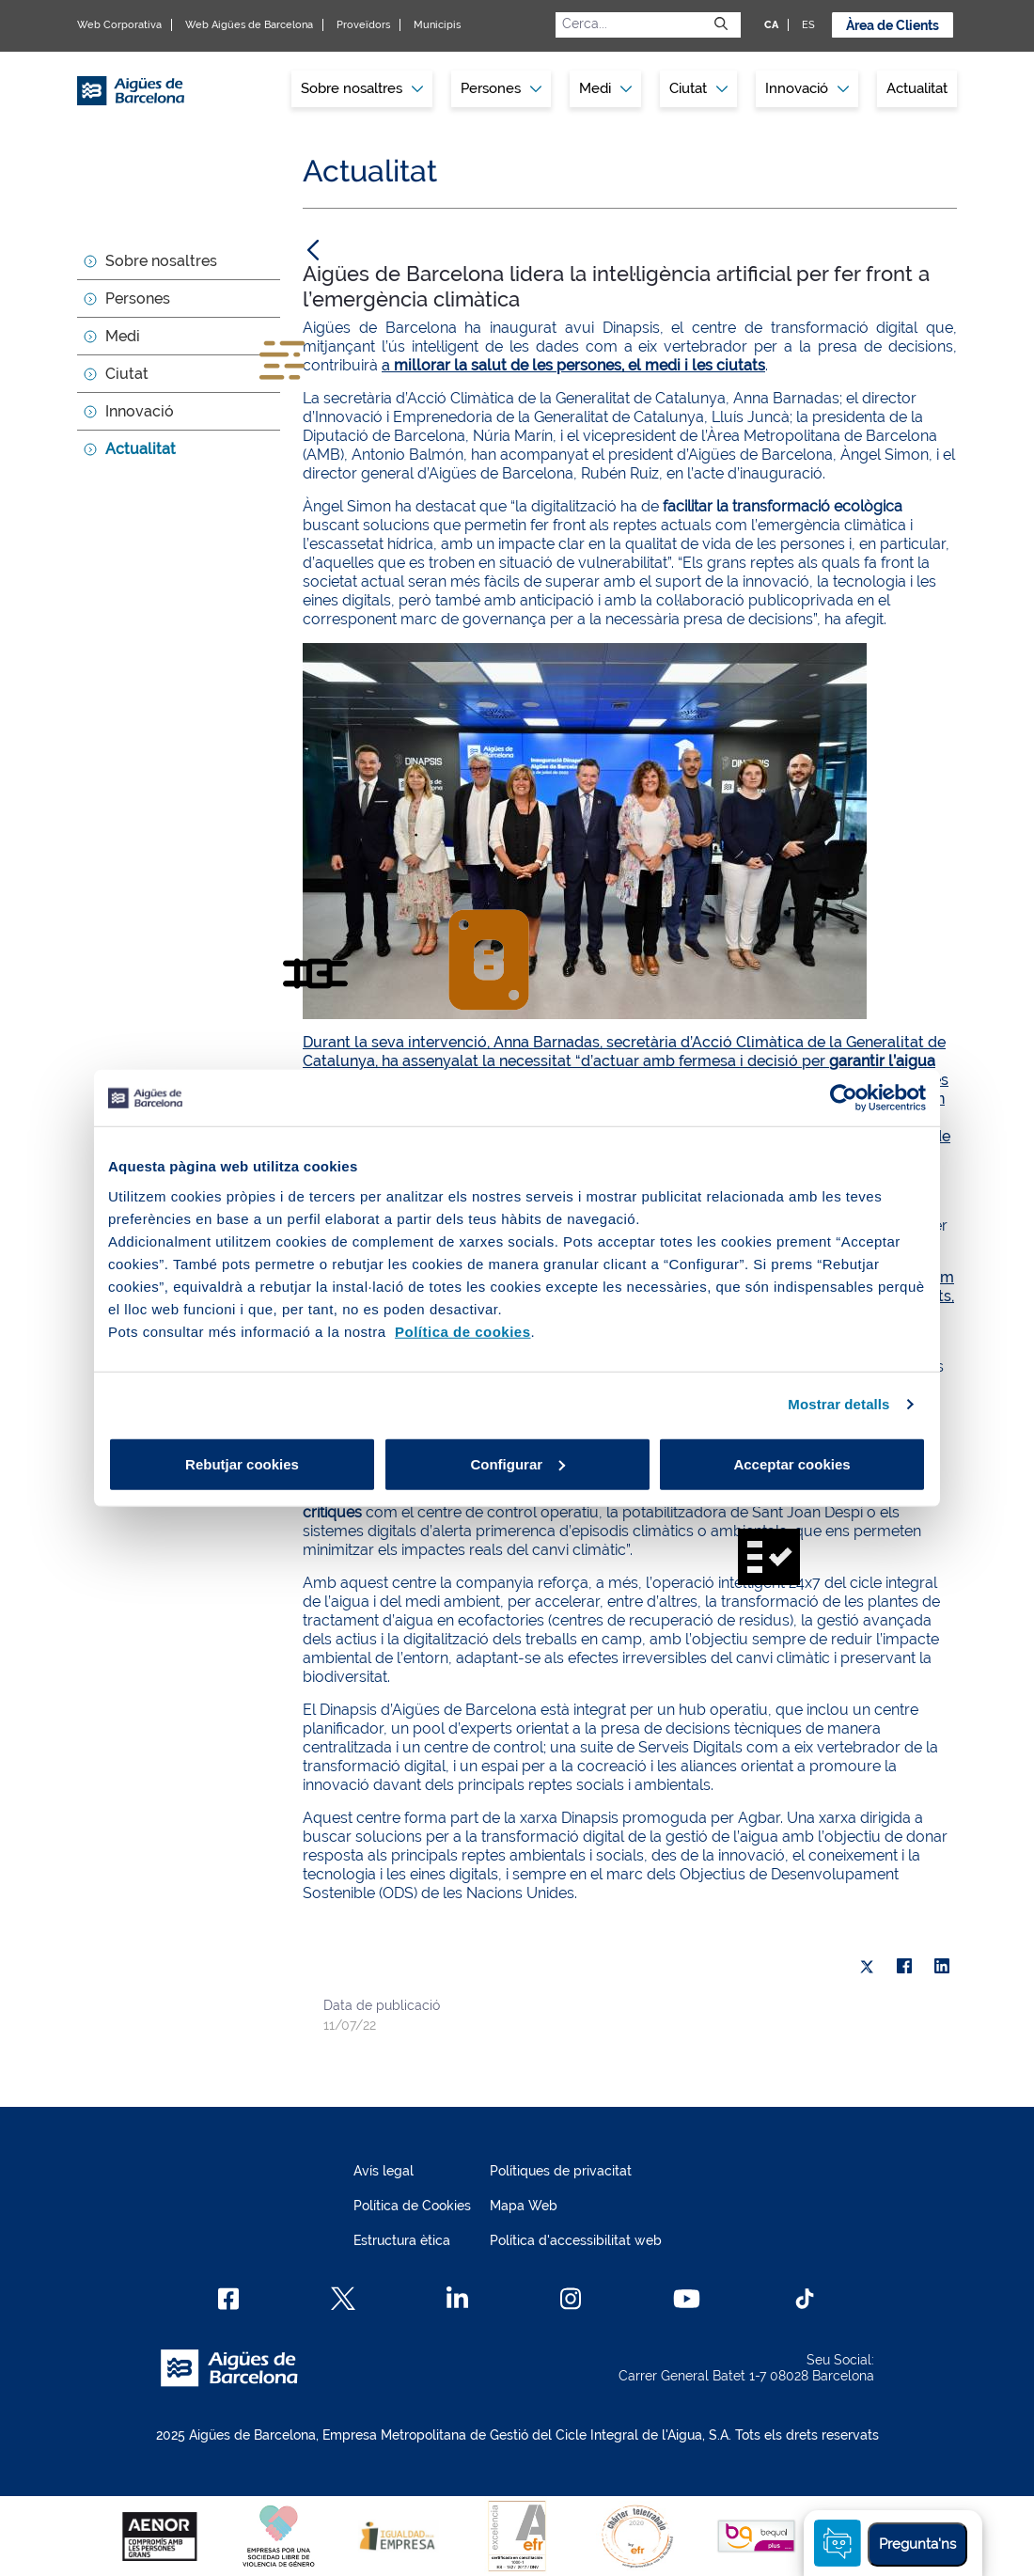 The image size is (1034, 2576). I want to click on indicates misty or foggy weather conditions, so click(282, 359).